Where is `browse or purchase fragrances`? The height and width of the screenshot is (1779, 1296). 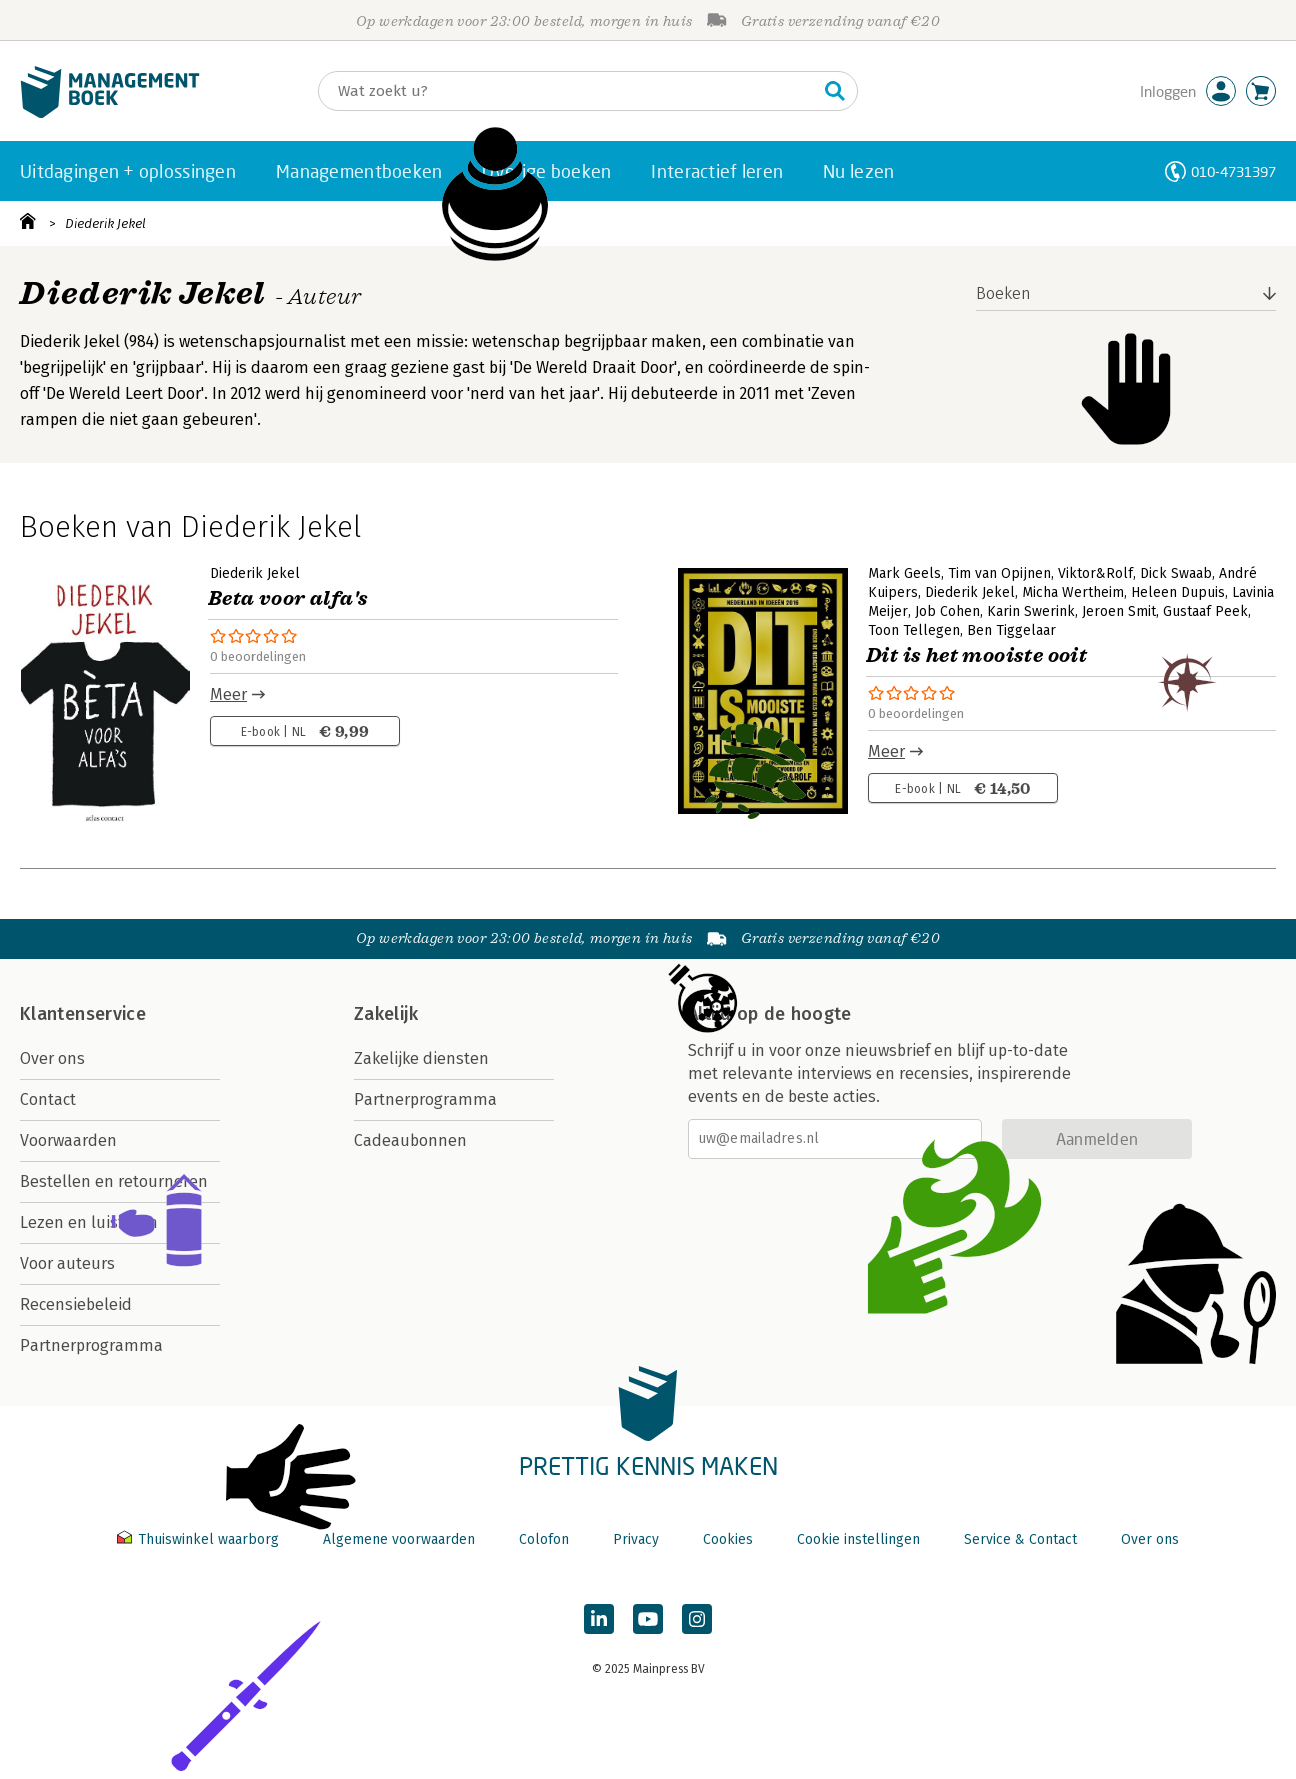 browse or purchase fragrances is located at coordinates (495, 194).